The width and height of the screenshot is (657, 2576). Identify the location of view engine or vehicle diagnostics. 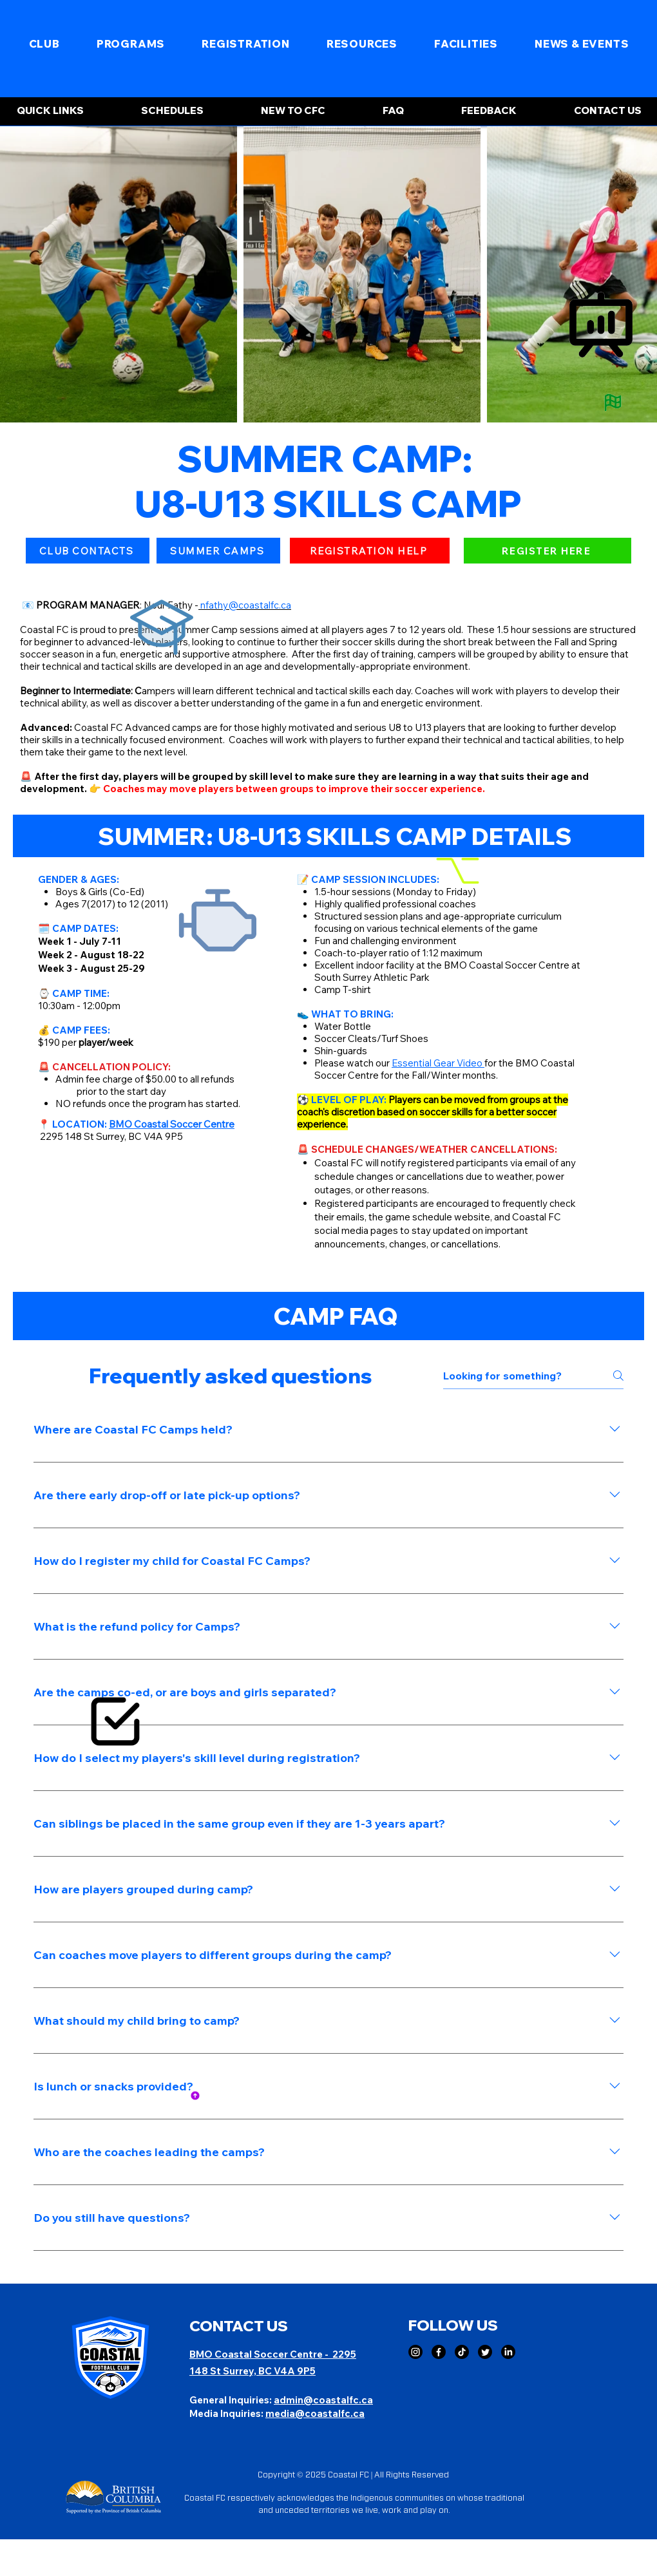
(216, 922).